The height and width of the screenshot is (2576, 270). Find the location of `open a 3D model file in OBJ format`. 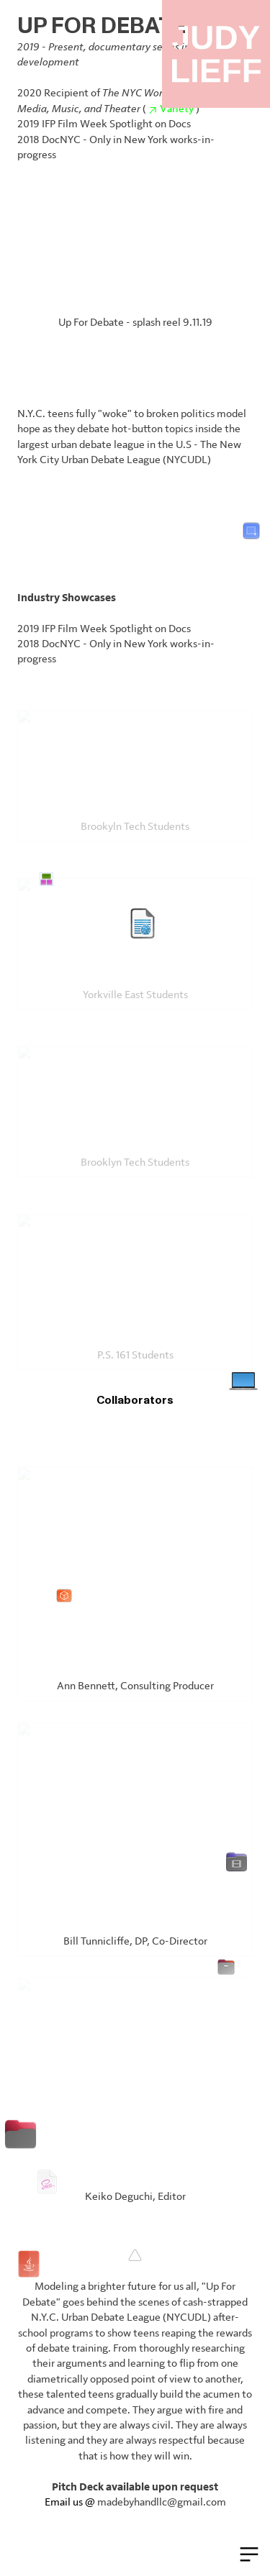

open a 3D model file in OBJ format is located at coordinates (64, 1595).